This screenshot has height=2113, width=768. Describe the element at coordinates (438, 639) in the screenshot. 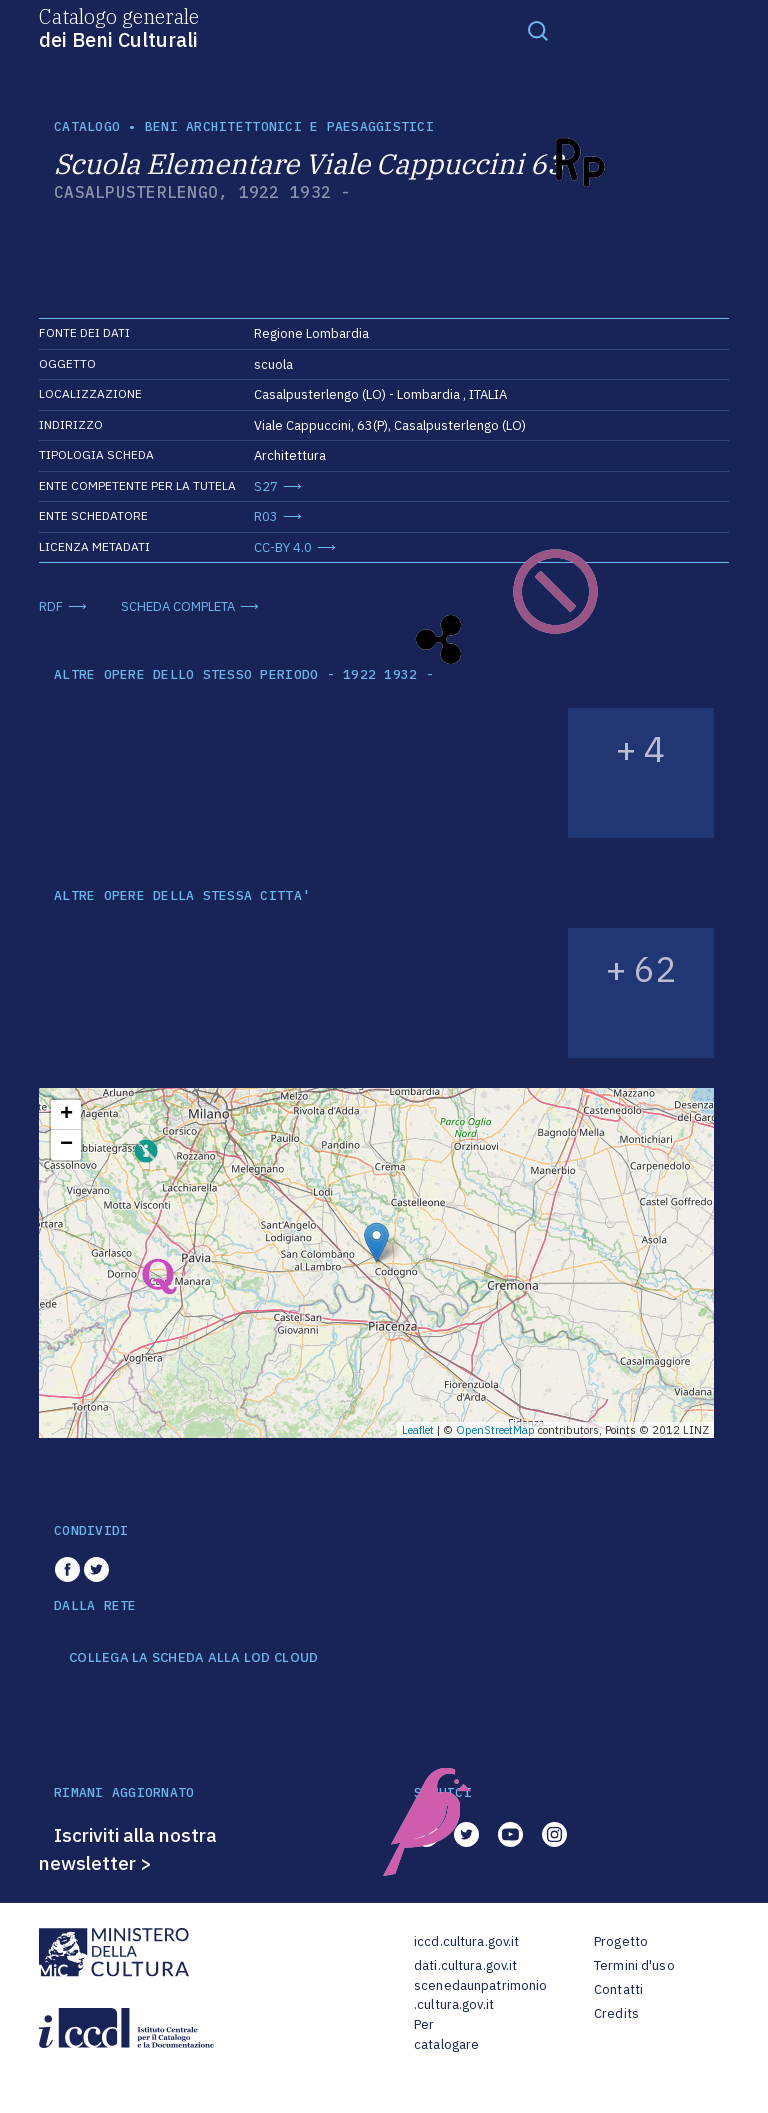

I see `Ripple cryptocurrency logo` at that location.